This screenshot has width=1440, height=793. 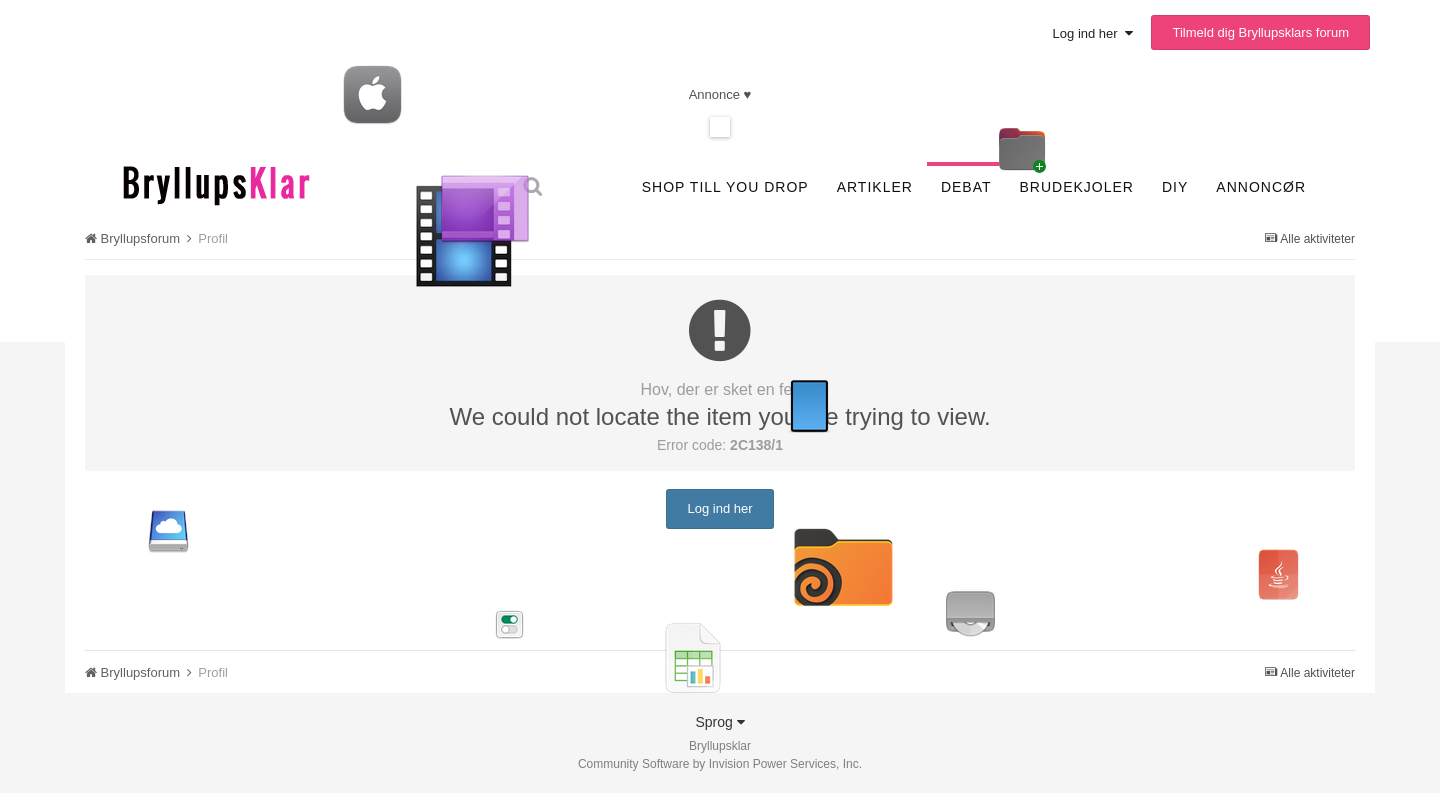 I want to click on filter media library by type or category, so click(x=472, y=230).